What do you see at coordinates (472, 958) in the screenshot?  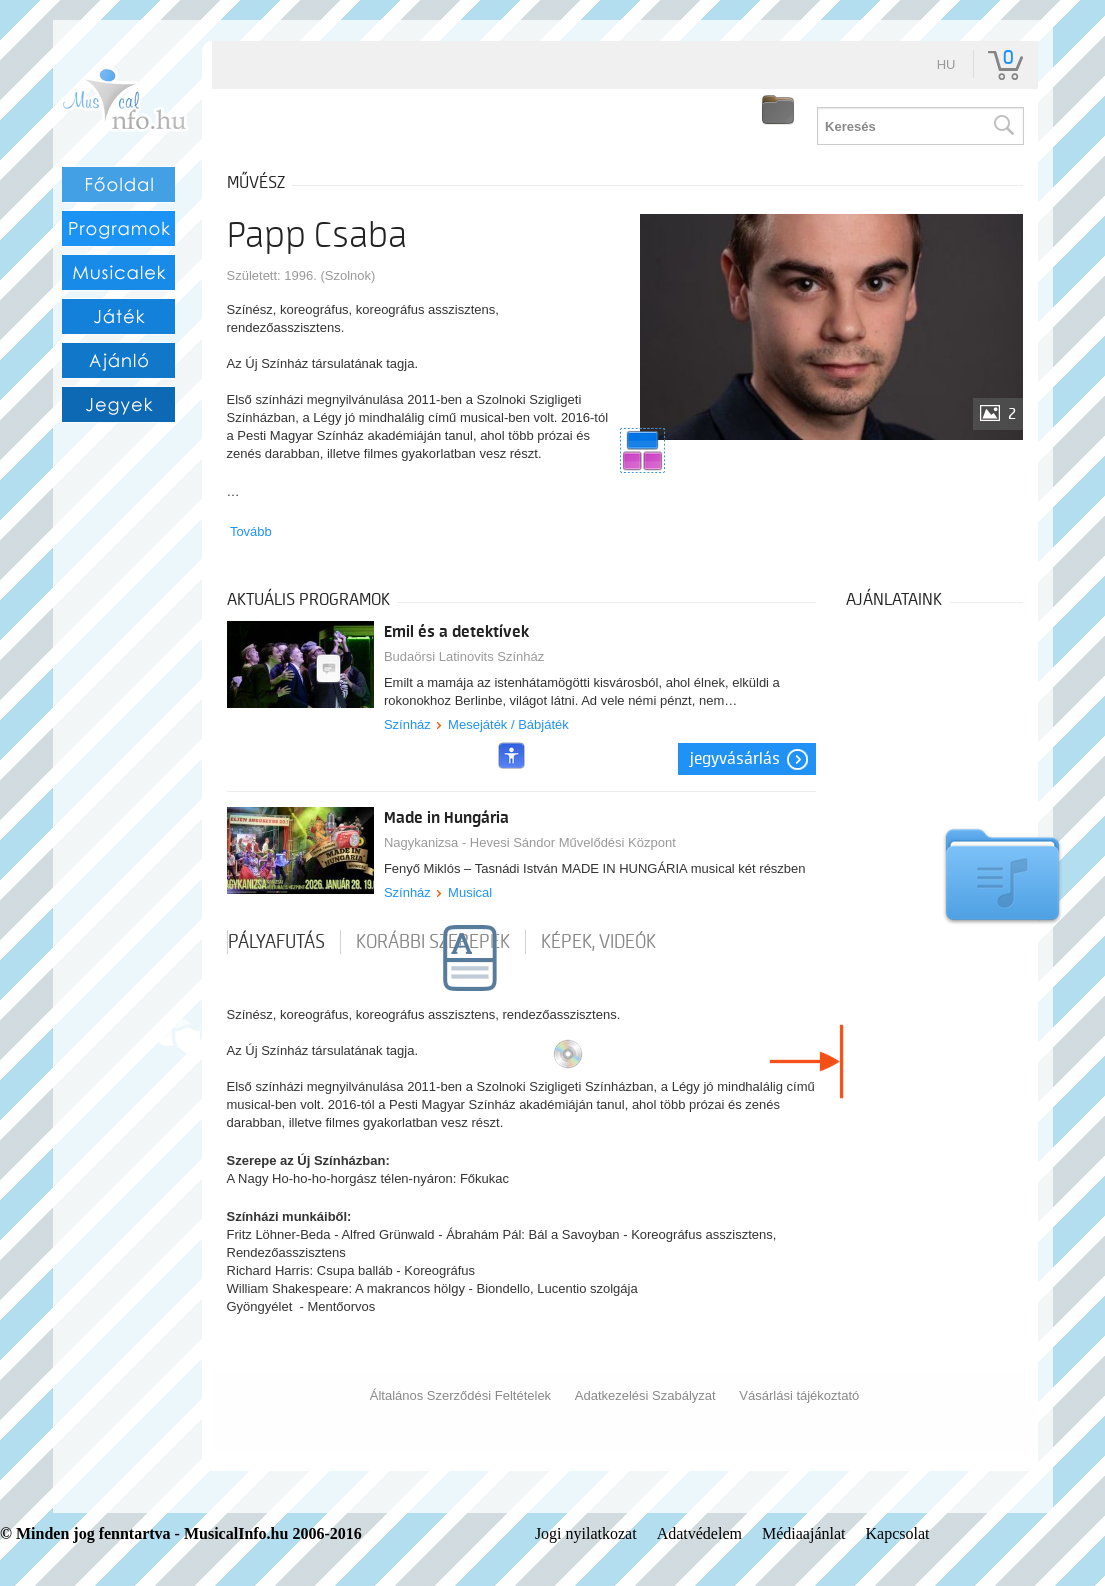 I see `scan a document or image` at bounding box center [472, 958].